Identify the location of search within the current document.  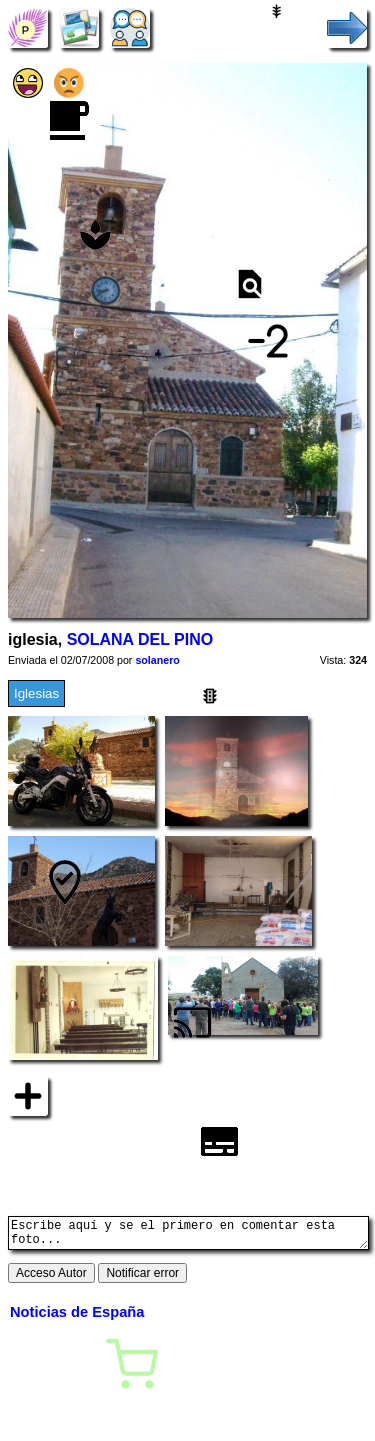
(250, 284).